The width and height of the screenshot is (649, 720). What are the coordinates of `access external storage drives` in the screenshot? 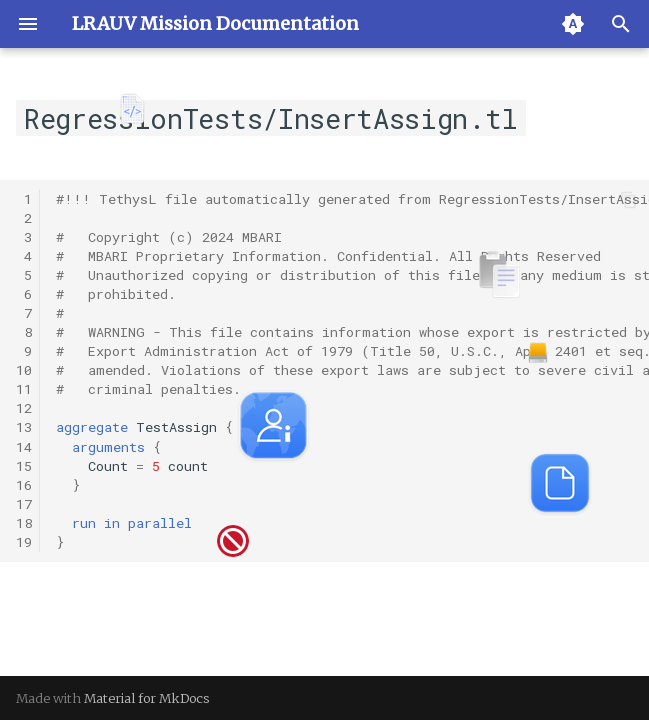 It's located at (538, 353).